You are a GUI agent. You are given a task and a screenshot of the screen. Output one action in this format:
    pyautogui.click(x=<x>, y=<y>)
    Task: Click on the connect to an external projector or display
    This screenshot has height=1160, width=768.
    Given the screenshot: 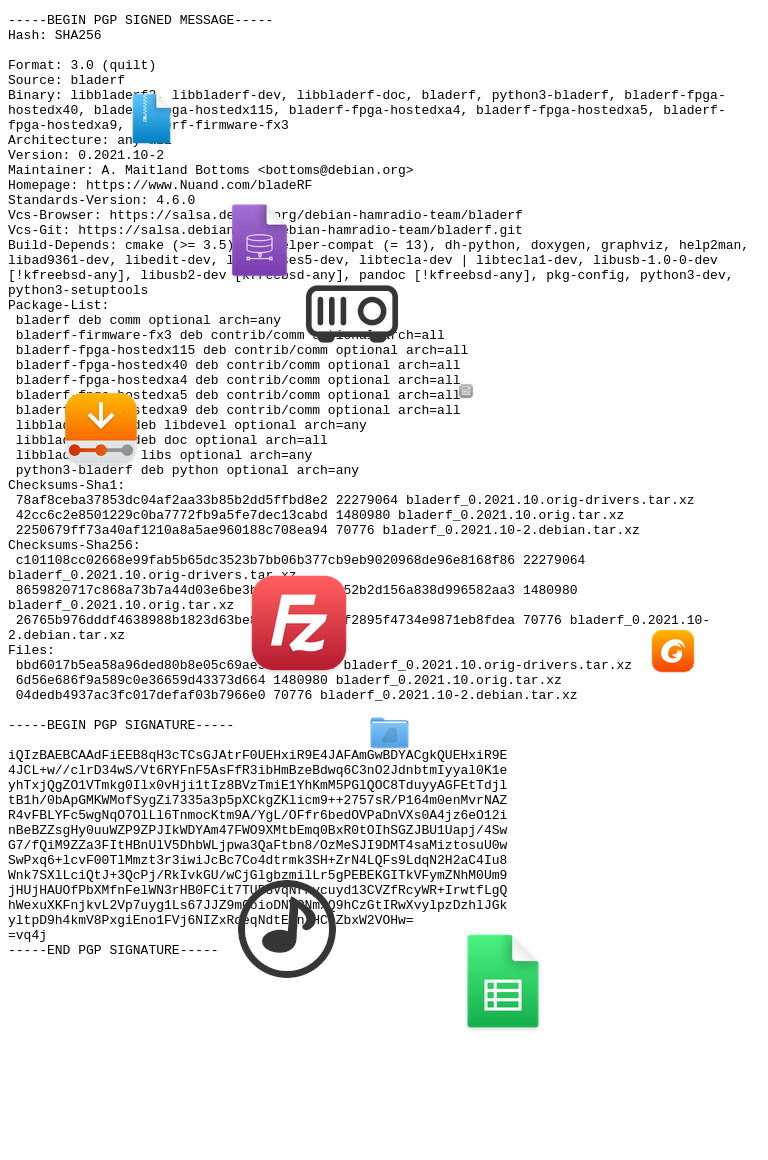 What is the action you would take?
    pyautogui.click(x=352, y=314)
    